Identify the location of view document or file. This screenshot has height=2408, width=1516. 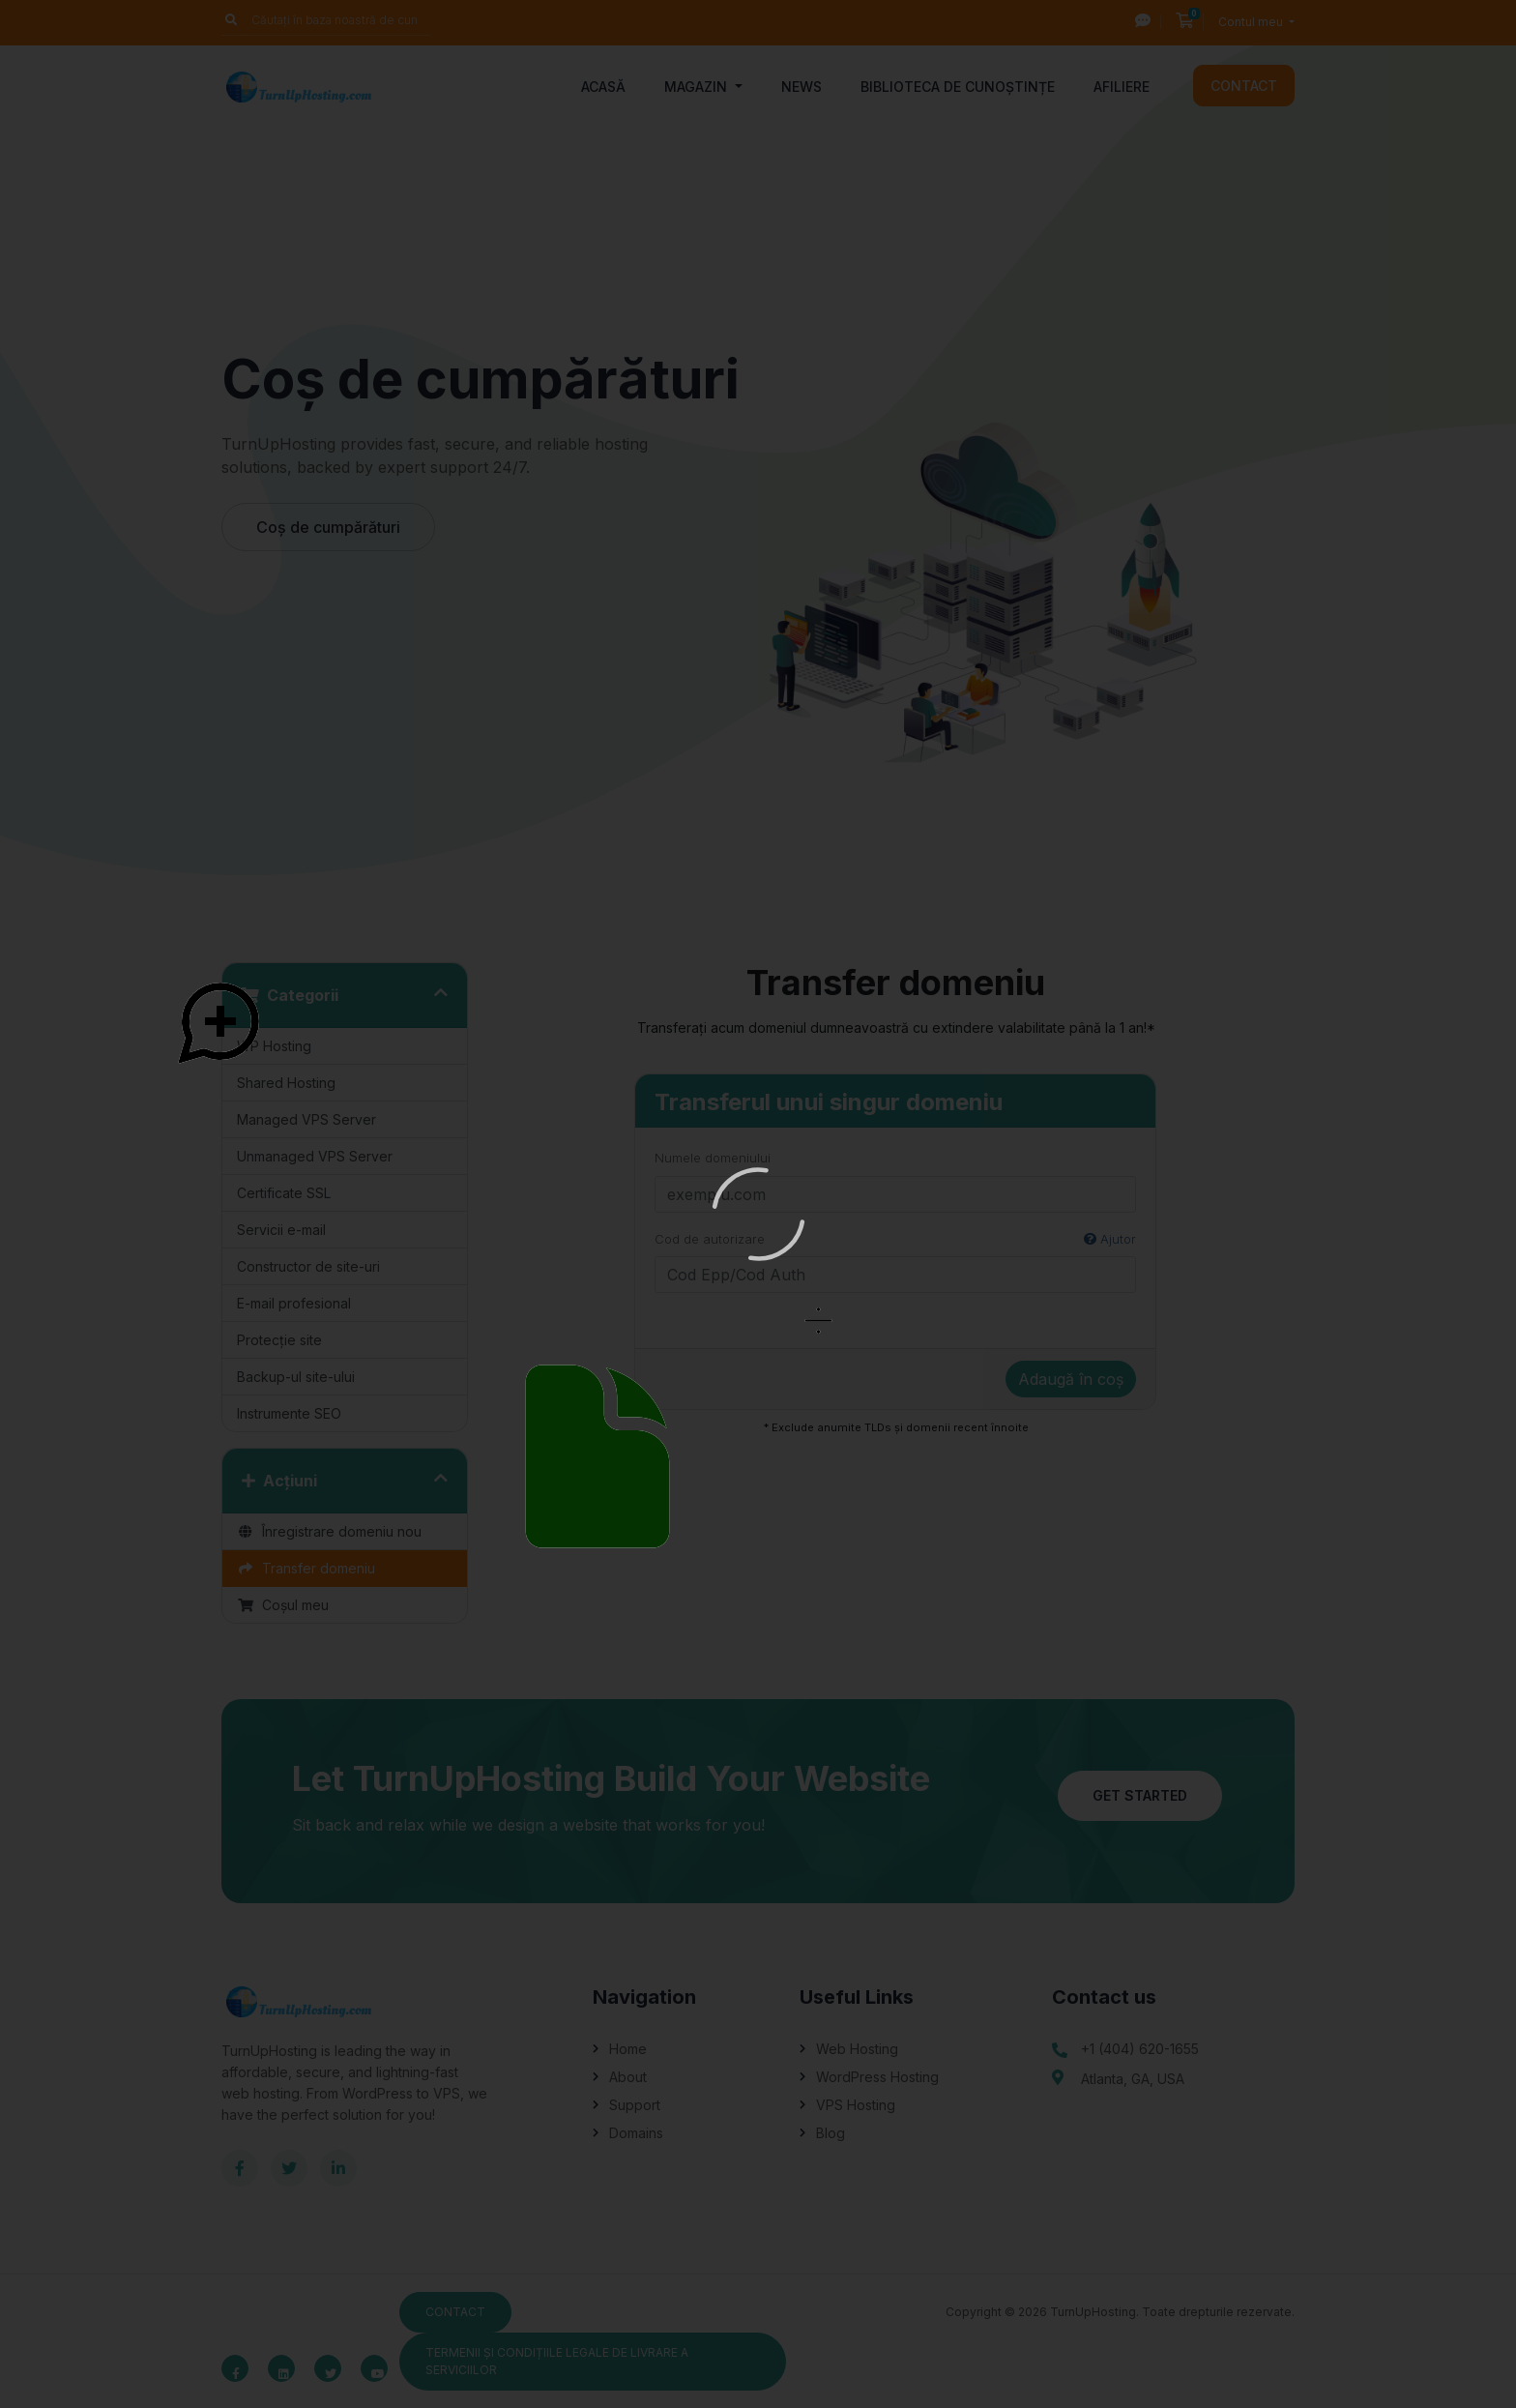
(598, 1456).